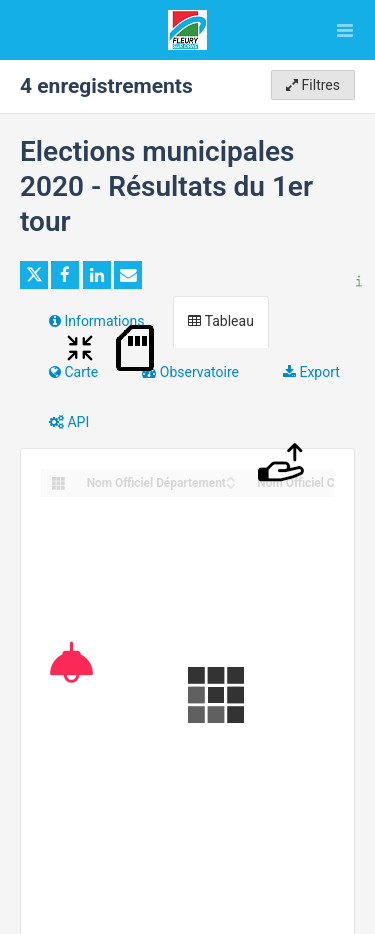 This screenshot has width=375, height=934. What do you see at coordinates (359, 281) in the screenshot?
I see `view more information or details` at bounding box center [359, 281].